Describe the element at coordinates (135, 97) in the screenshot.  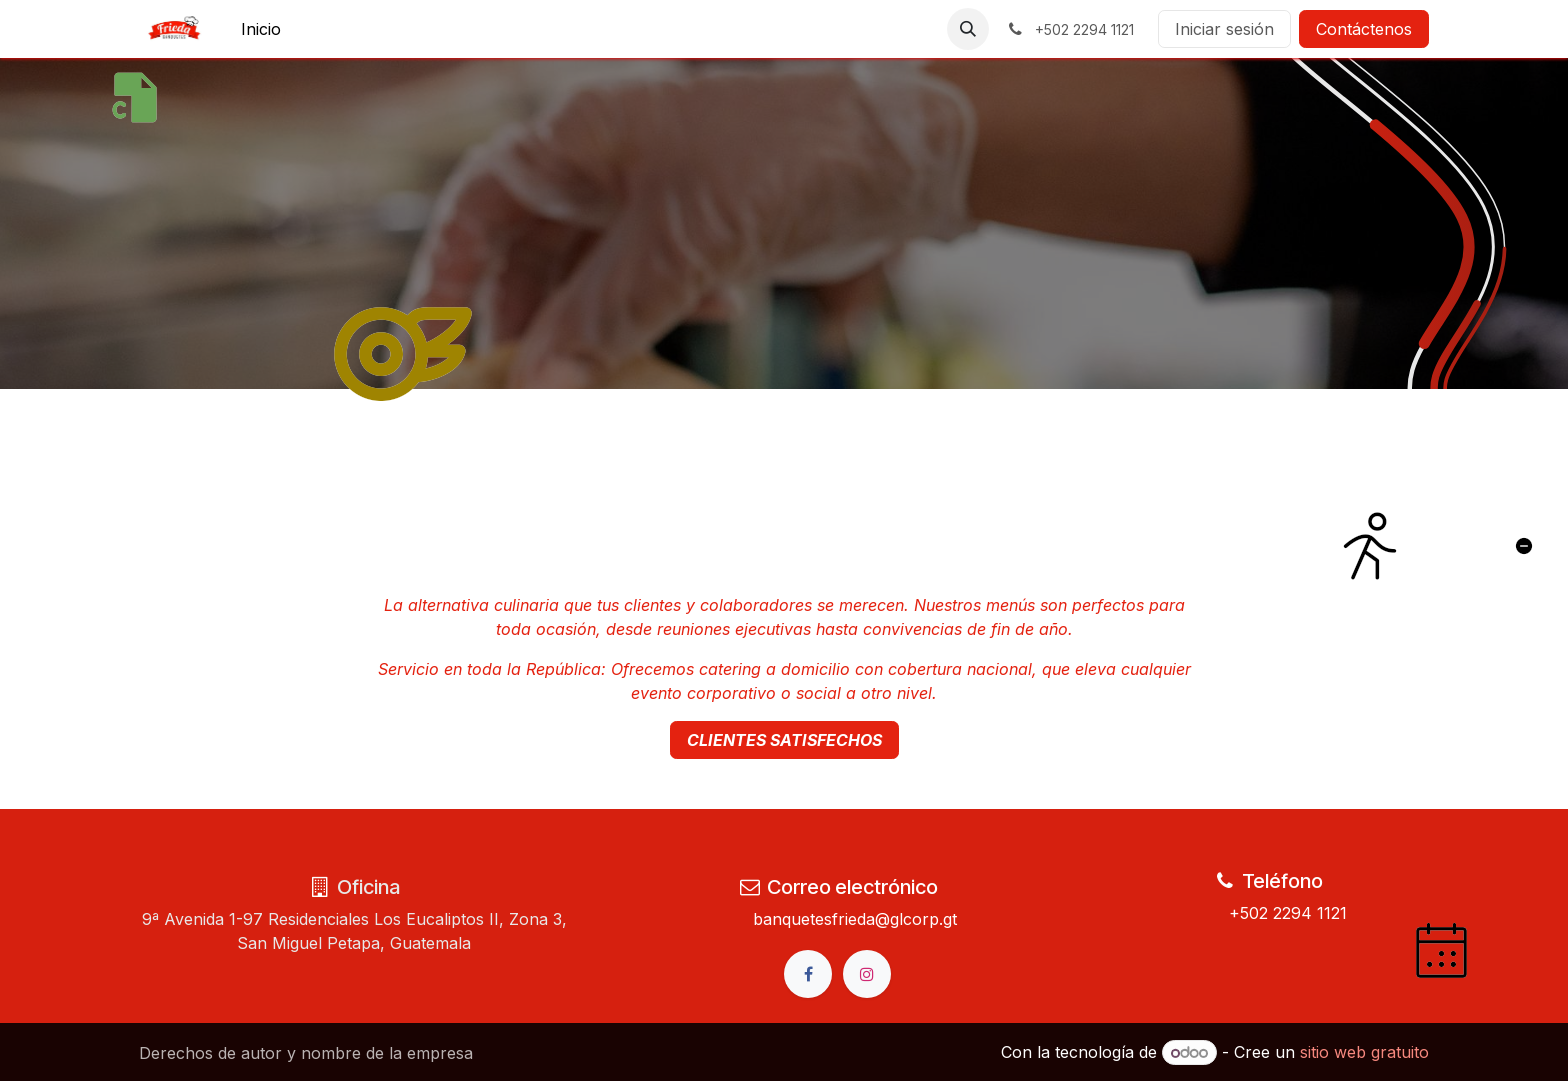
I see `a C programming language source file` at that location.